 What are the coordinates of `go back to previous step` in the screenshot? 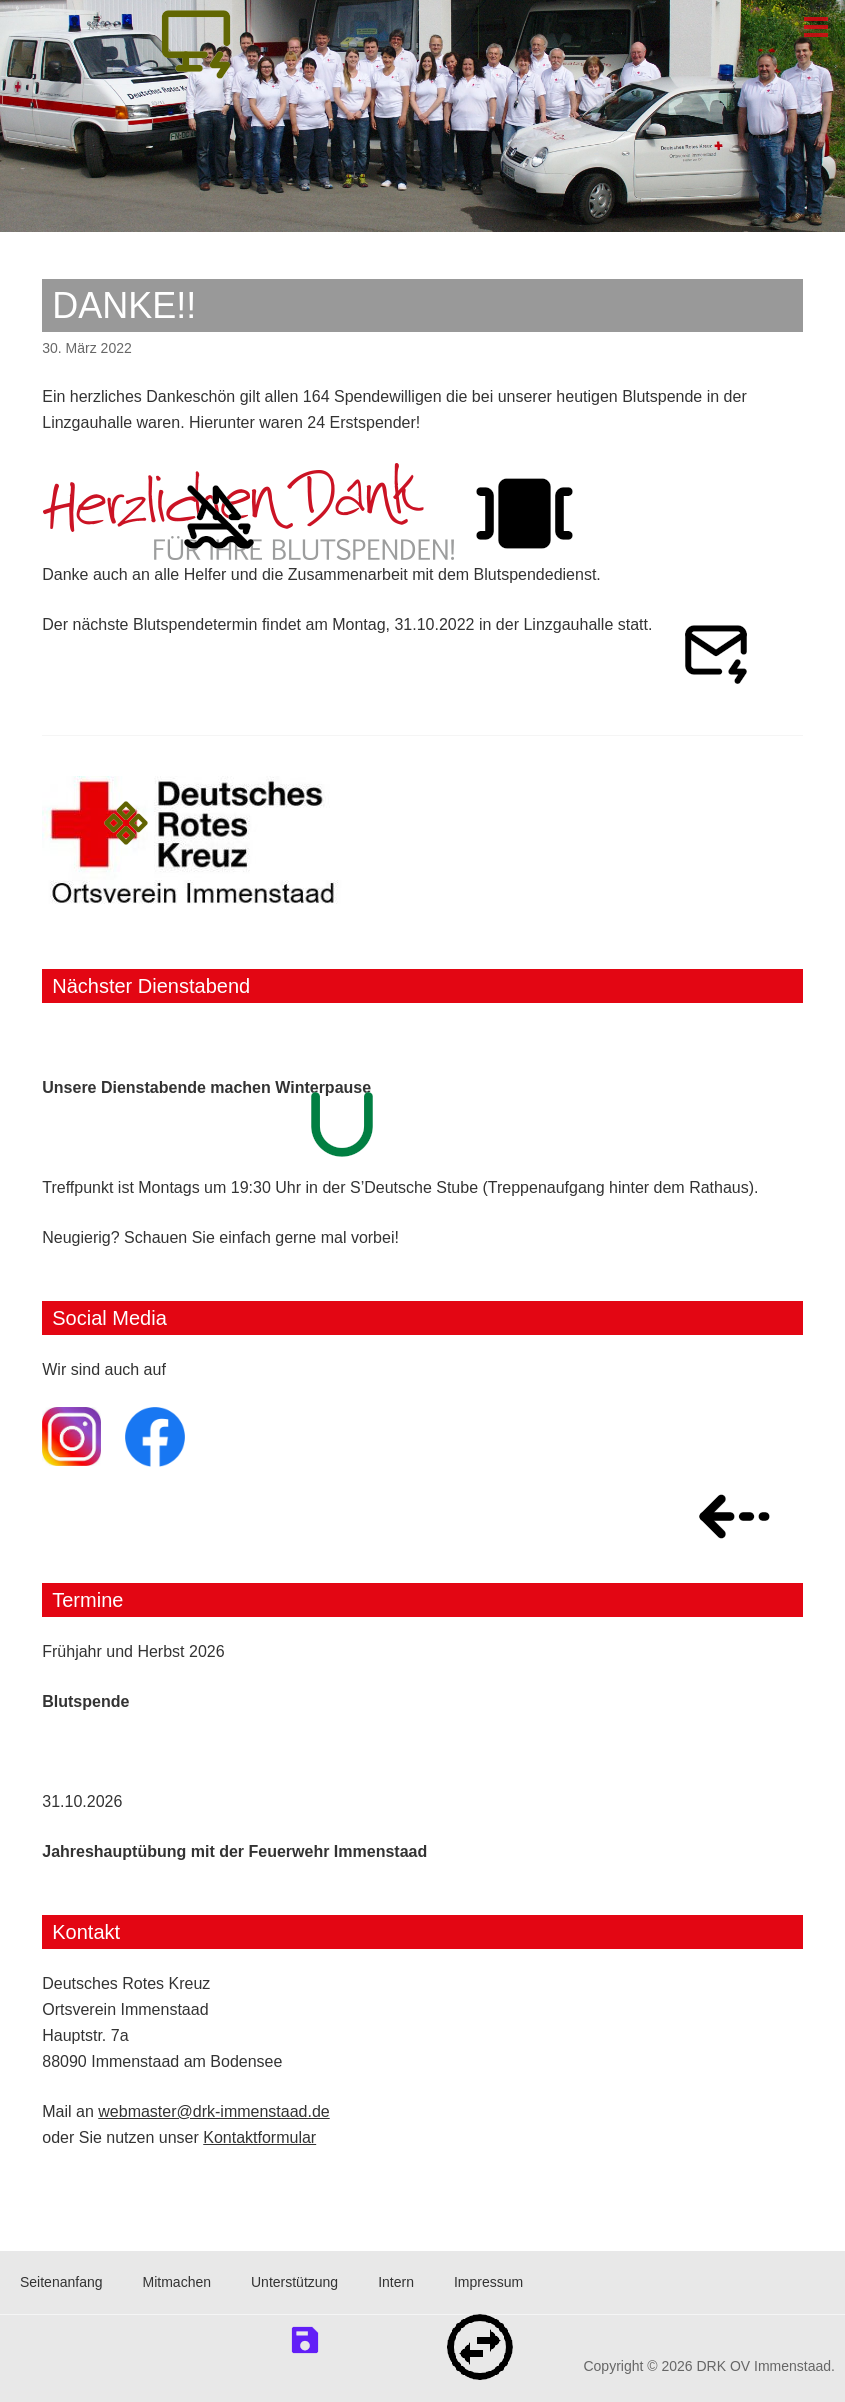 It's located at (734, 1516).